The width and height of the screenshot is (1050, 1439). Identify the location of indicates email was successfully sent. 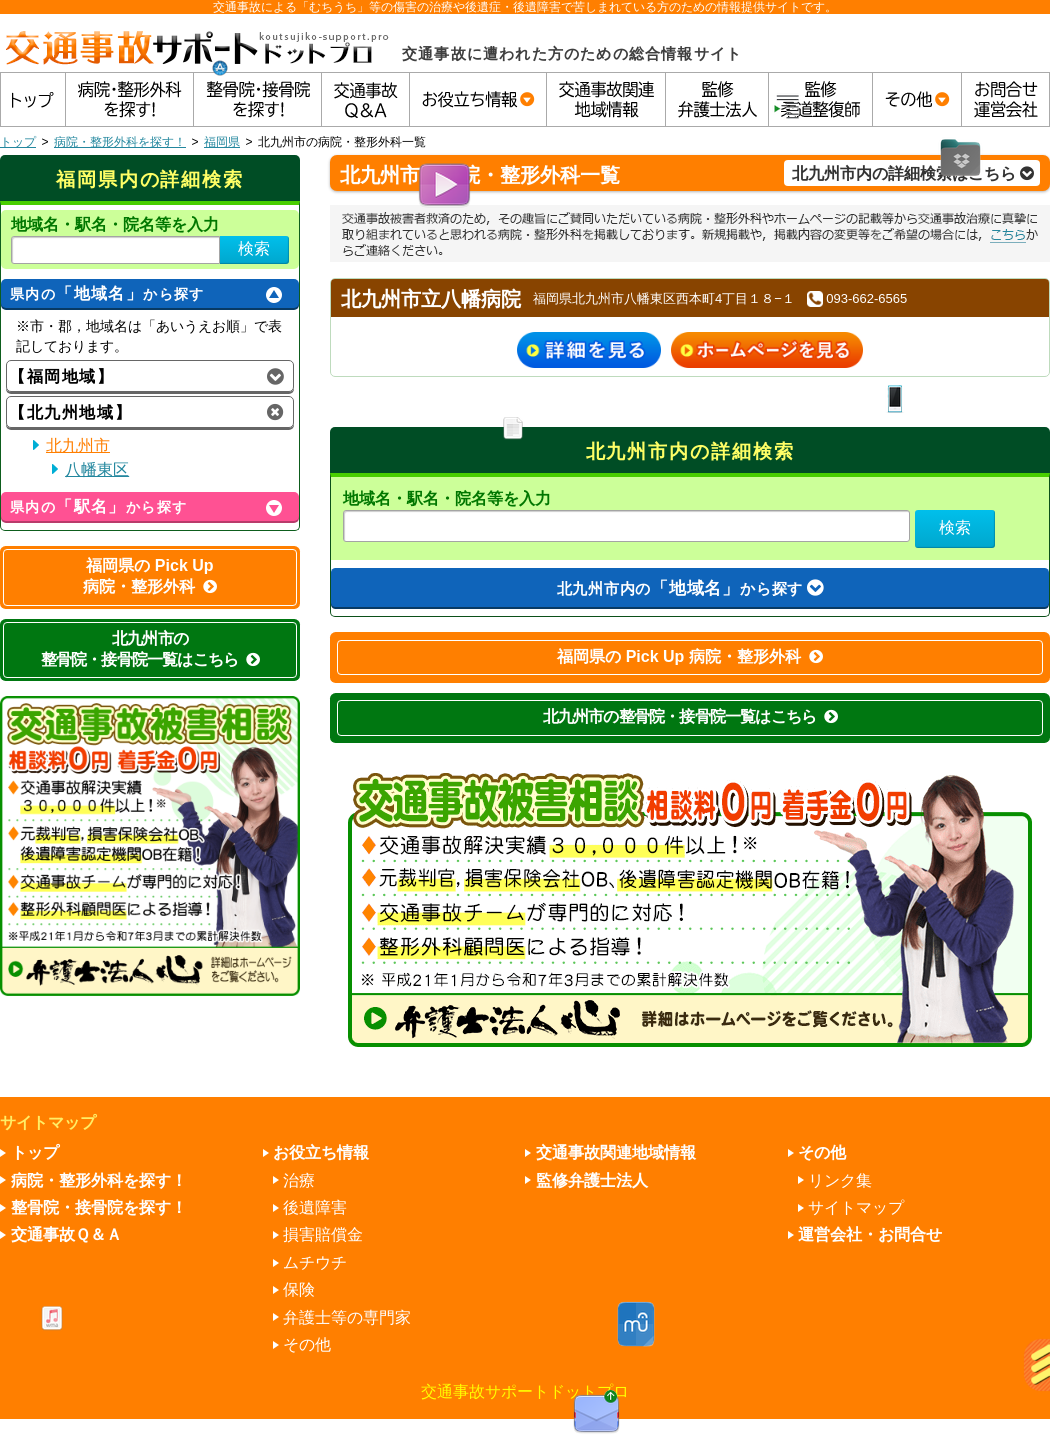
(596, 1413).